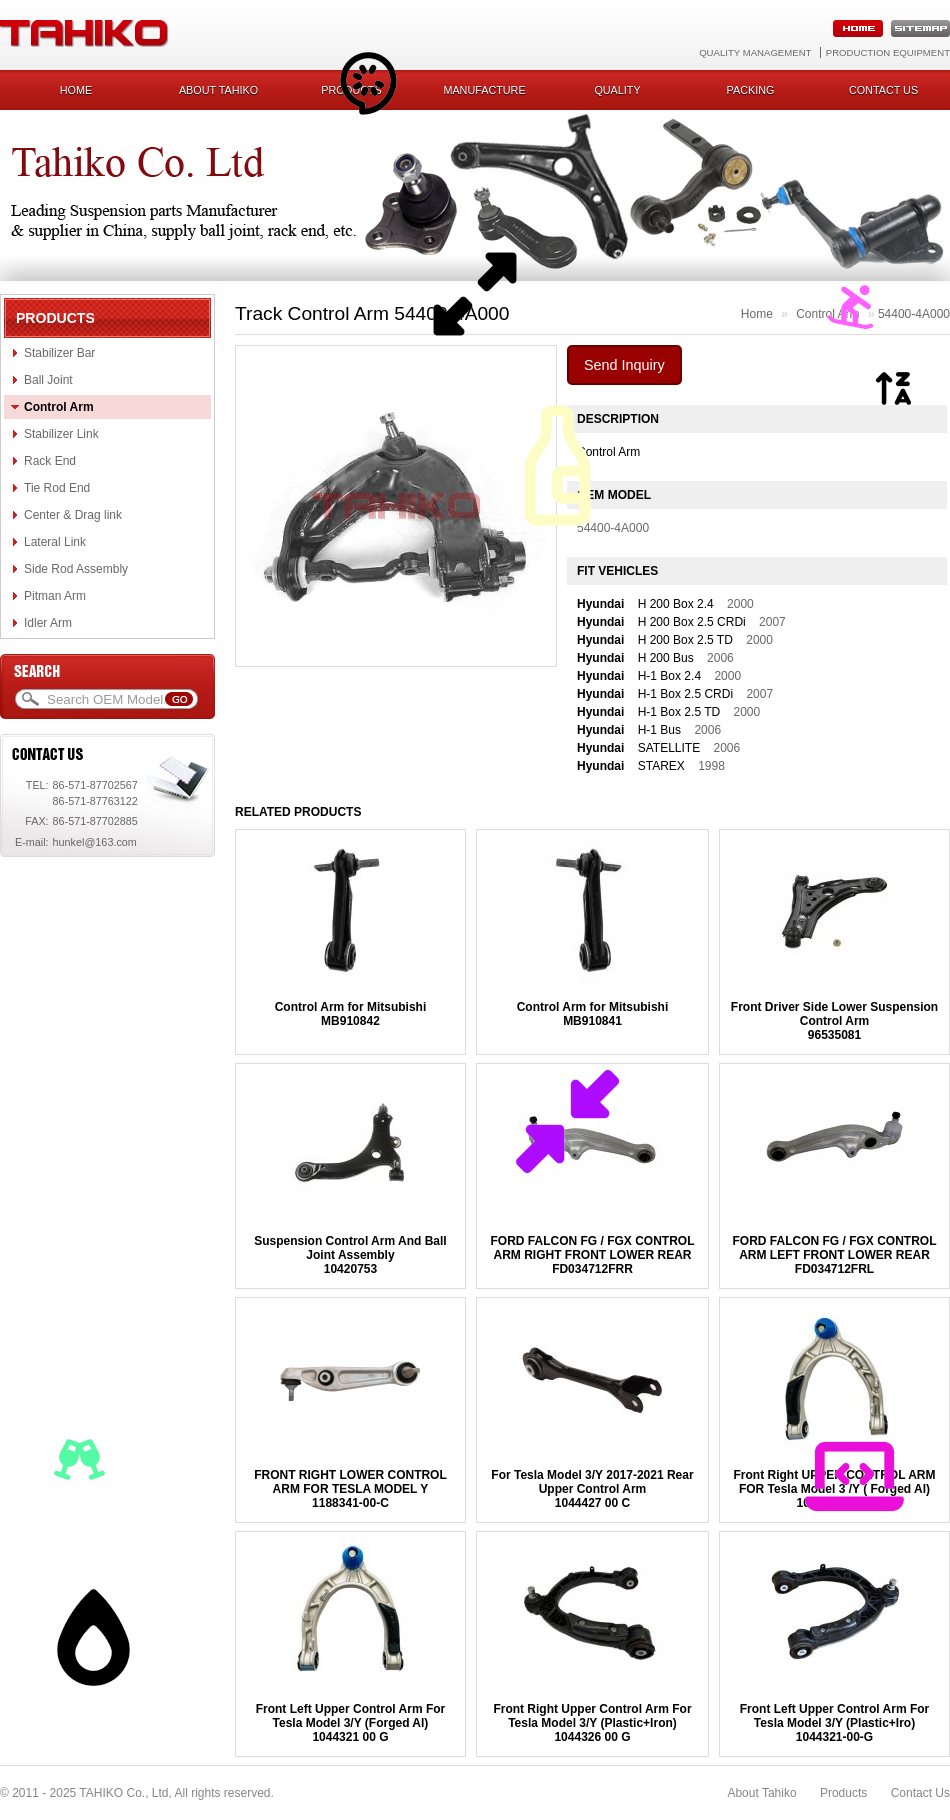 Image resolution: width=950 pixels, height=1820 pixels. Describe the element at coordinates (852, 306) in the screenshot. I see `access snowboarding or winter sports content` at that location.